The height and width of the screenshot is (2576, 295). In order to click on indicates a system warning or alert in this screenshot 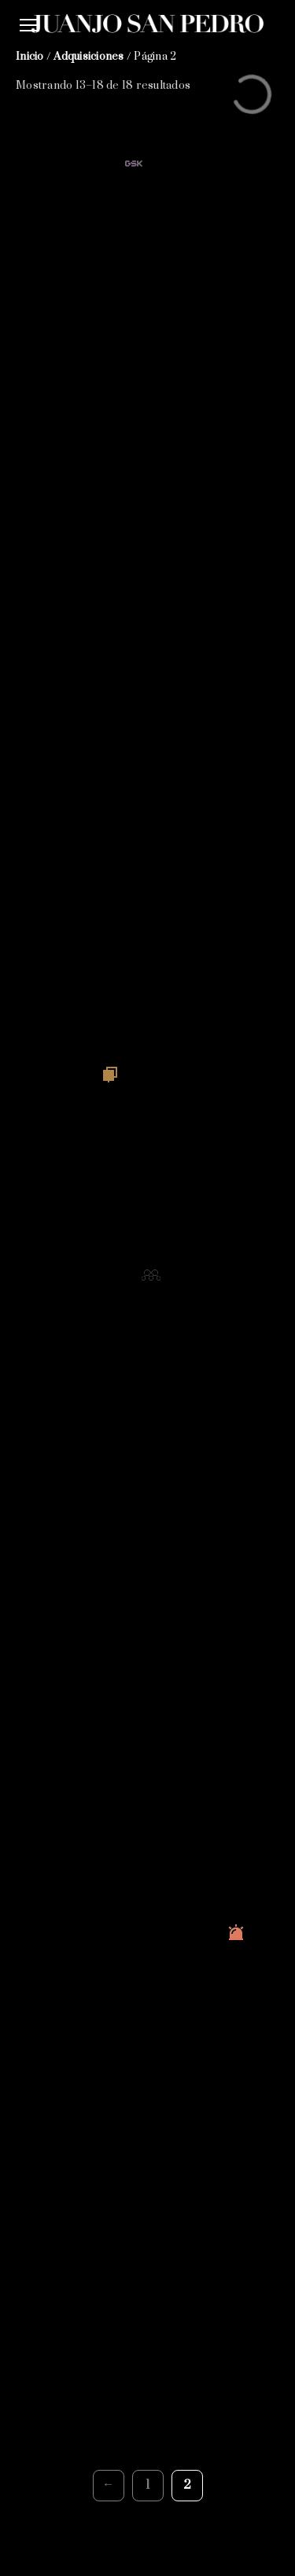, I will do `click(236, 1932)`.